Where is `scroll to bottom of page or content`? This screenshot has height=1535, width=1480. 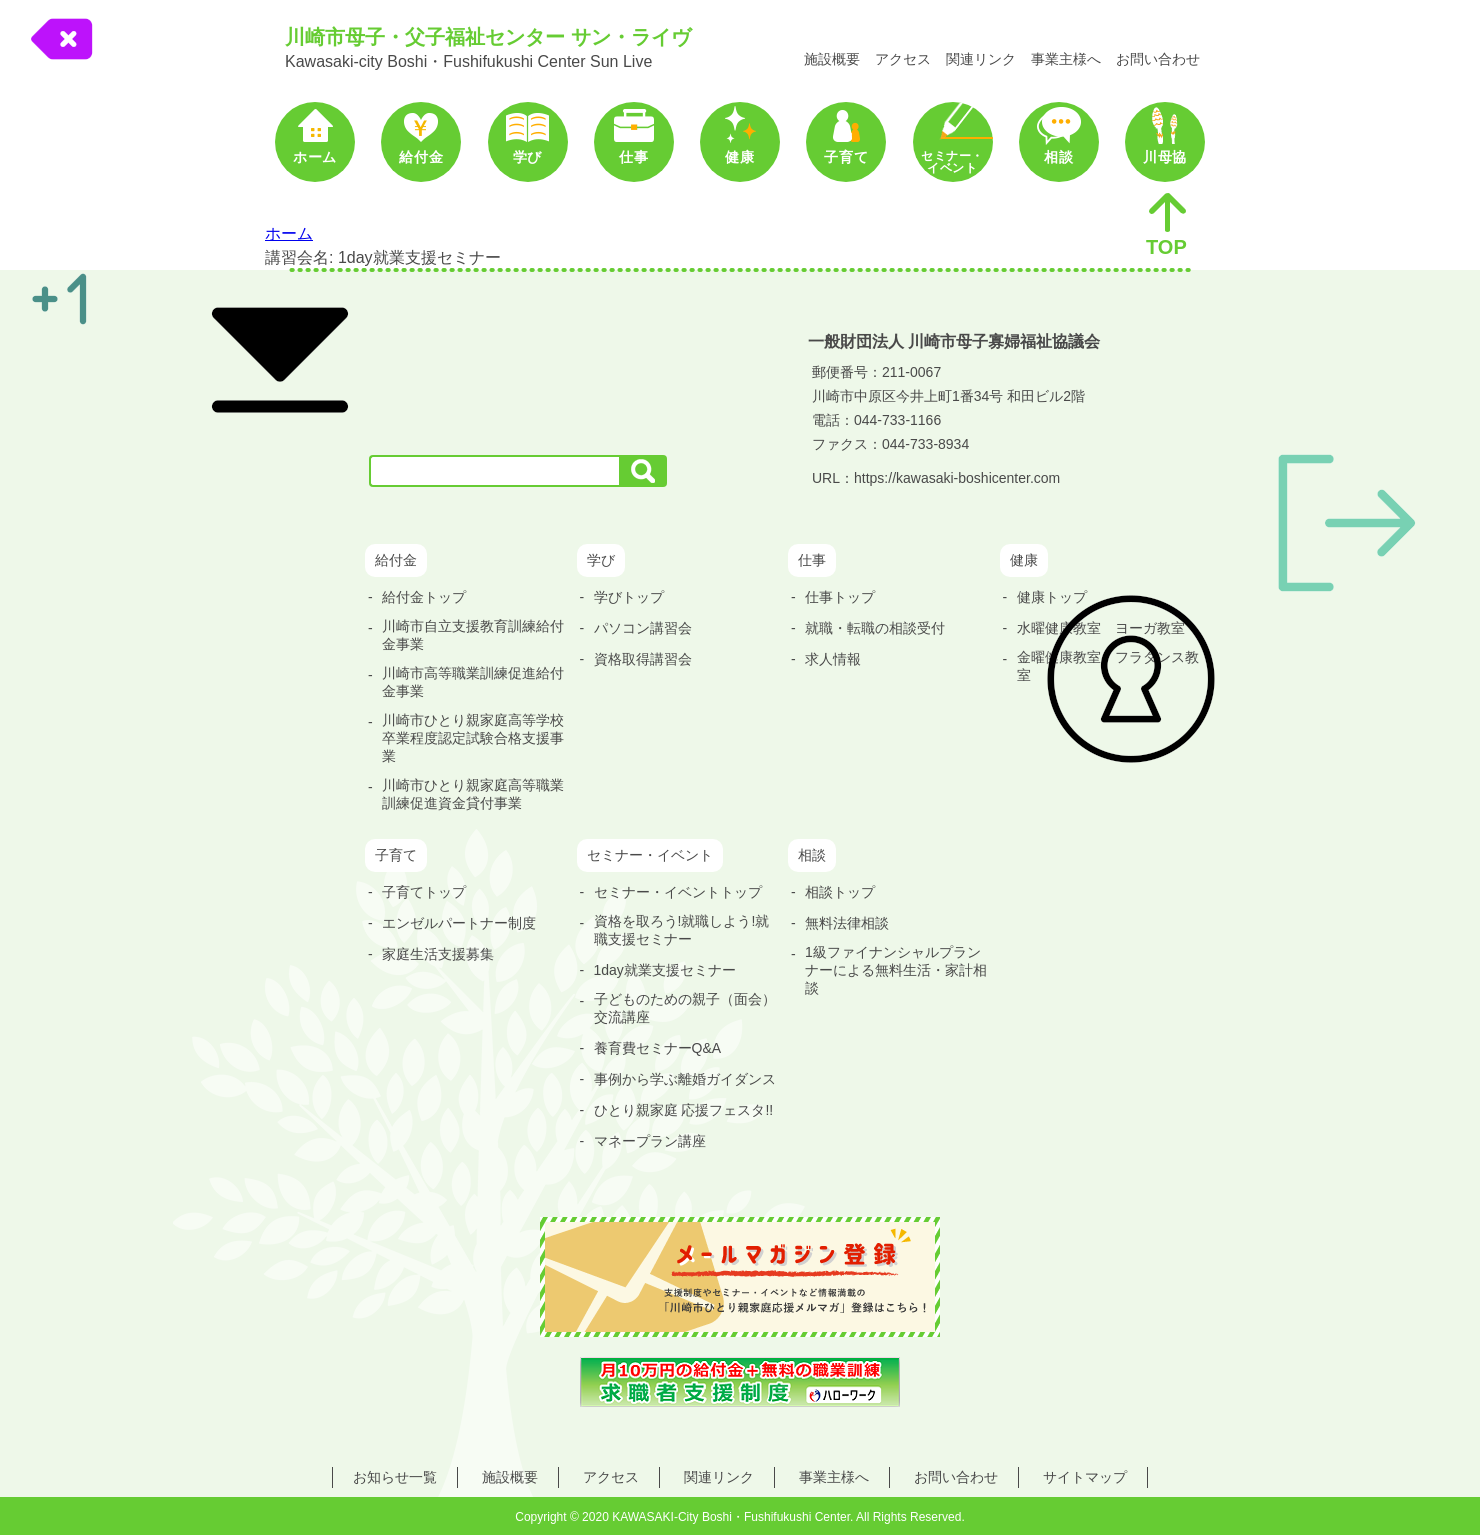
scroll to bottom of page or content is located at coordinates (280, 357).